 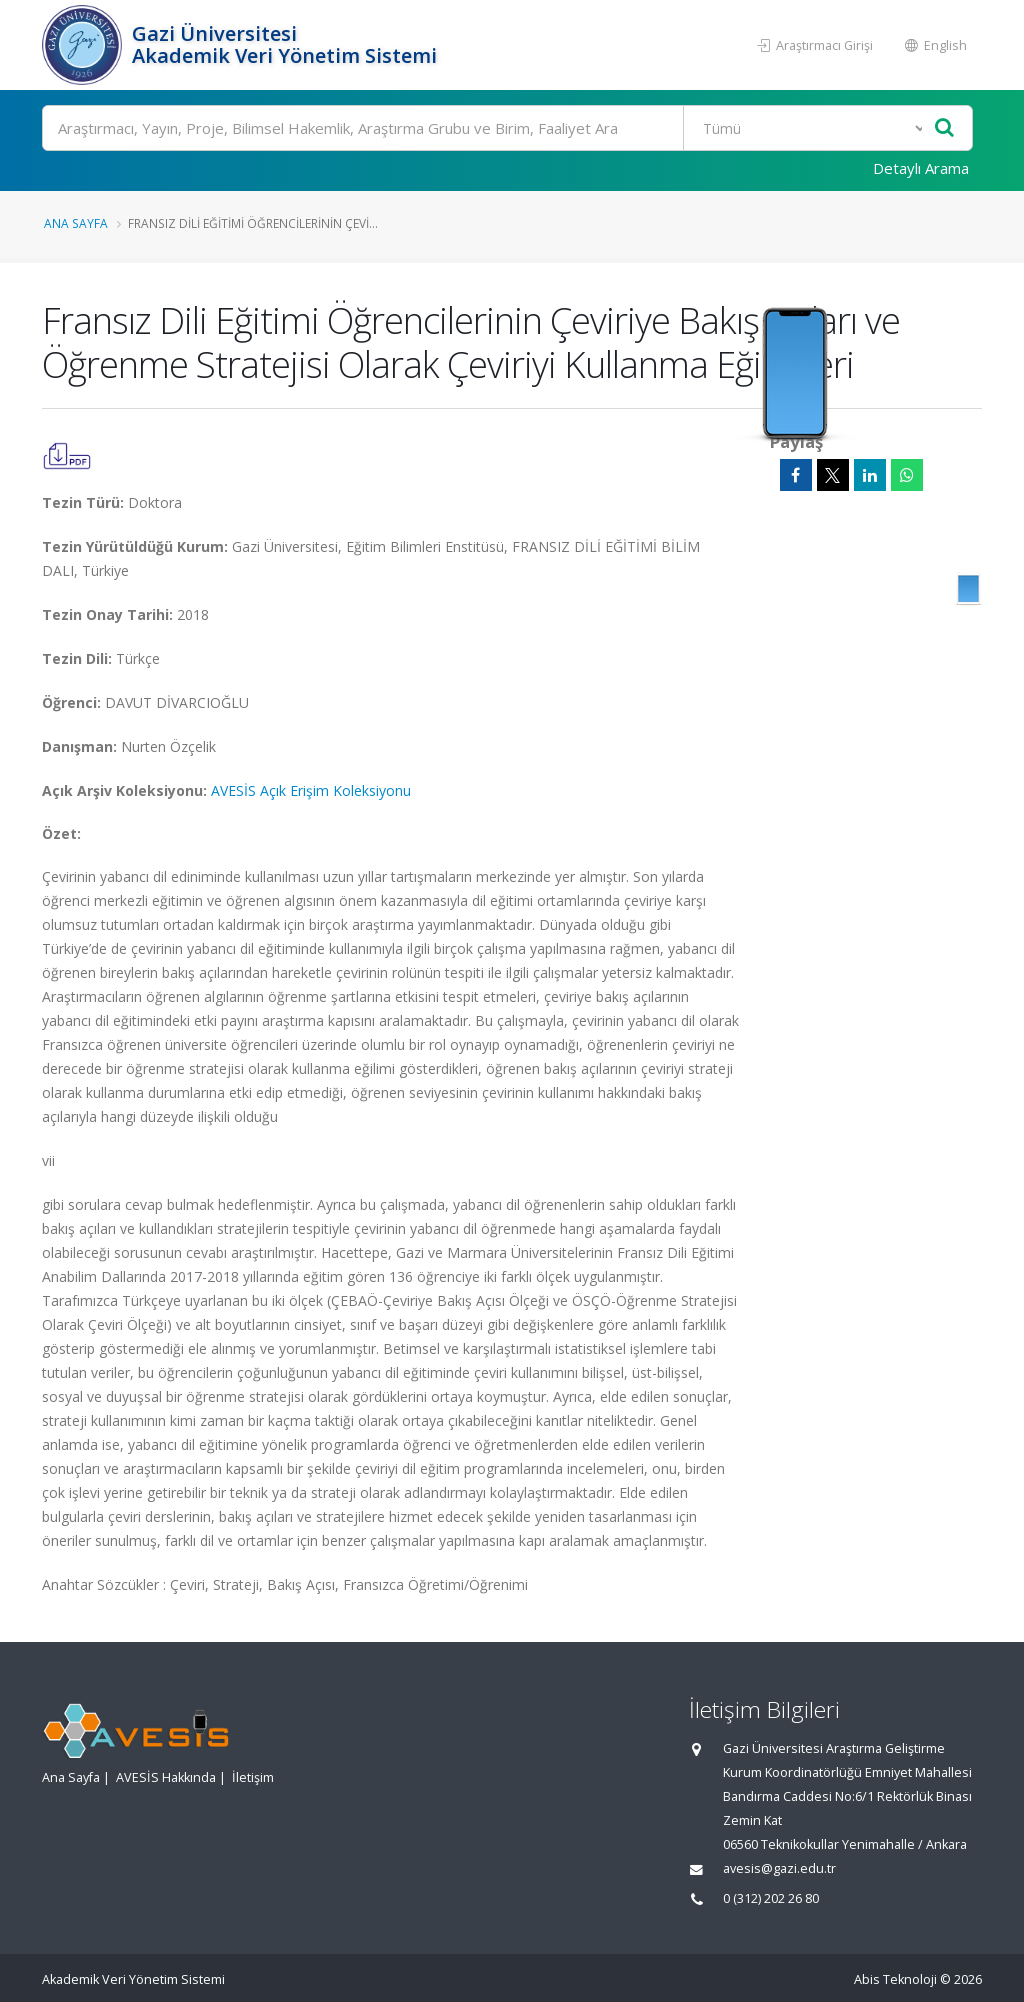 I want to click on connect to or manage your iPhone, so click(x=795, y=375).